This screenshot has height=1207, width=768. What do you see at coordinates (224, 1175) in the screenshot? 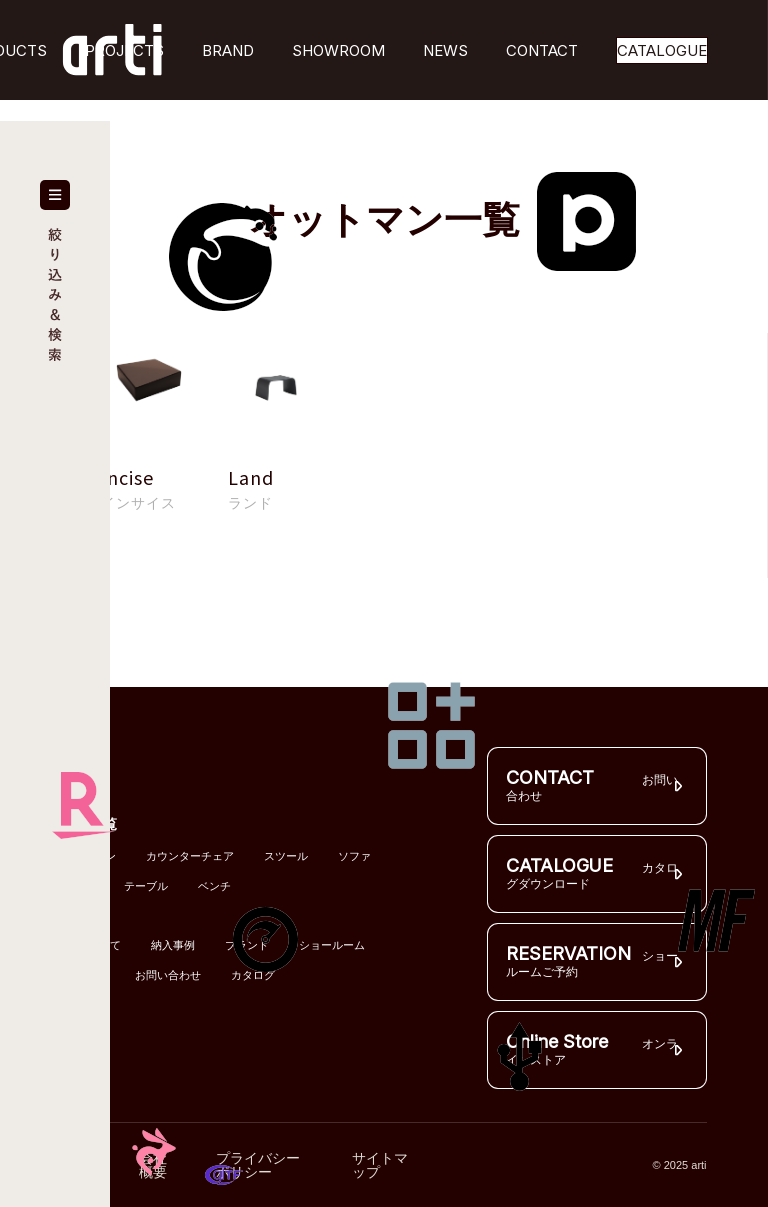
I see `glTF file format logo` at bounding box center [224, 1175].